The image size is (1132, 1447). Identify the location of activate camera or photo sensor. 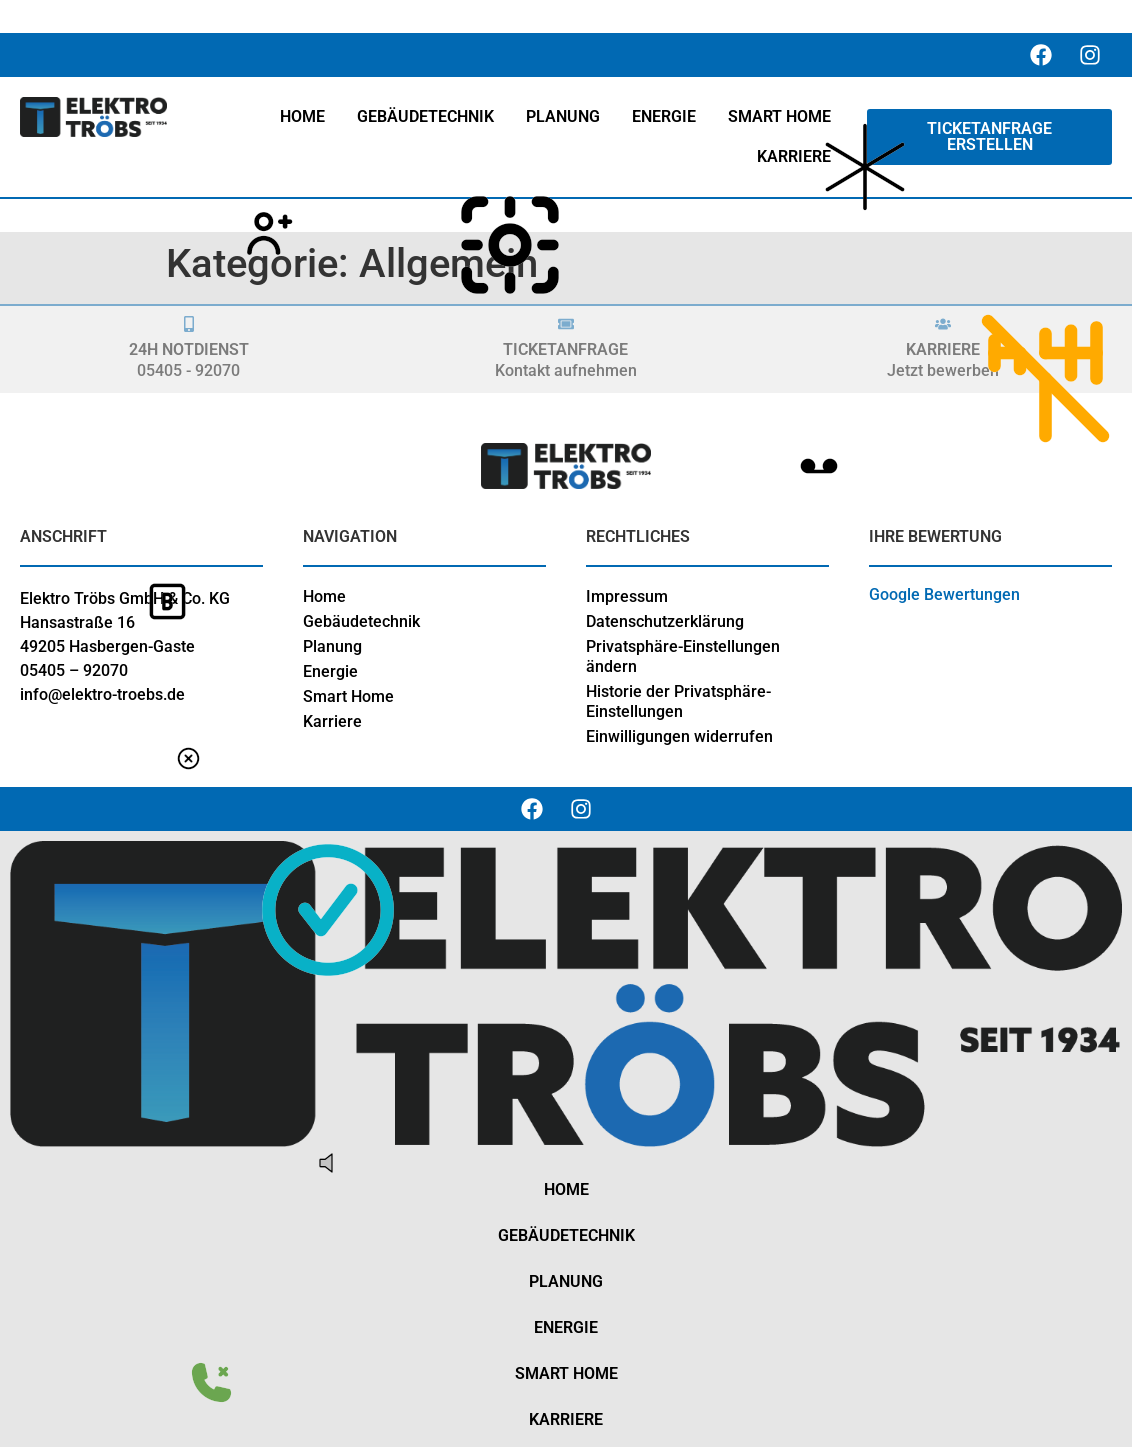
(510, 245).